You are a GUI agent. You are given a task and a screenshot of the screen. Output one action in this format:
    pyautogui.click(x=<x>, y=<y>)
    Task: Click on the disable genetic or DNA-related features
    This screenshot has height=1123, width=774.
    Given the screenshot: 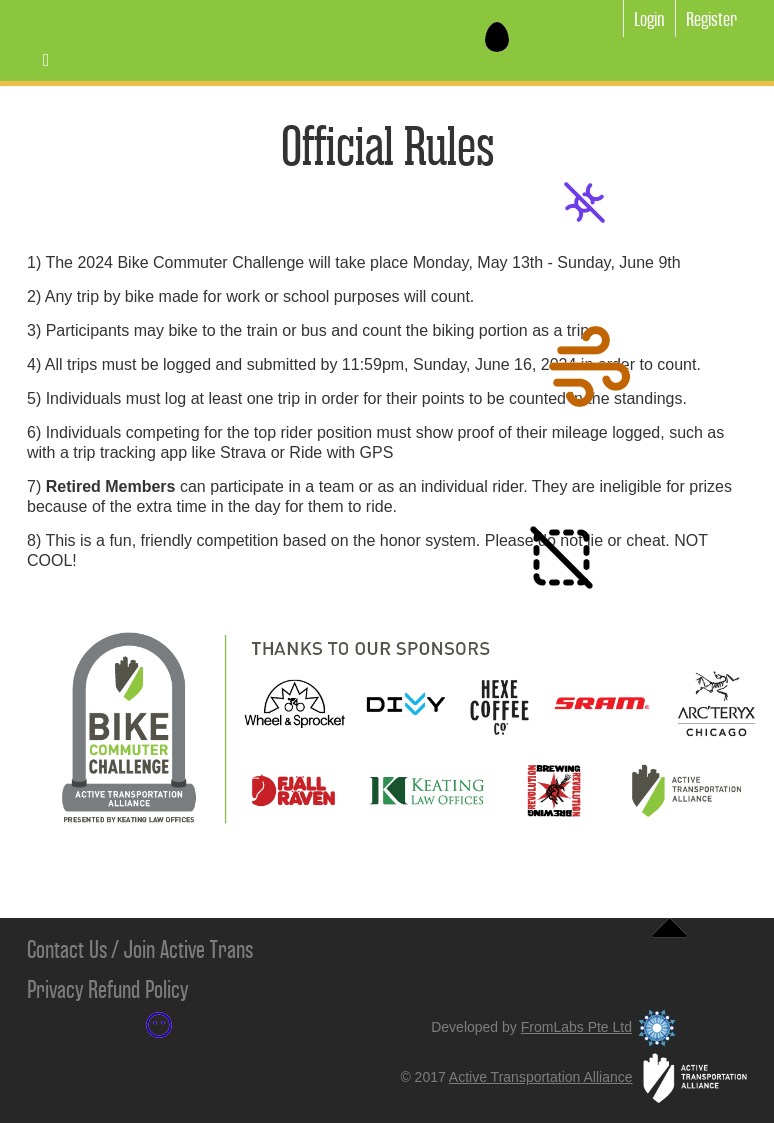 What is the action you would take?
    pyautogui.click(x=584, y=202)
    